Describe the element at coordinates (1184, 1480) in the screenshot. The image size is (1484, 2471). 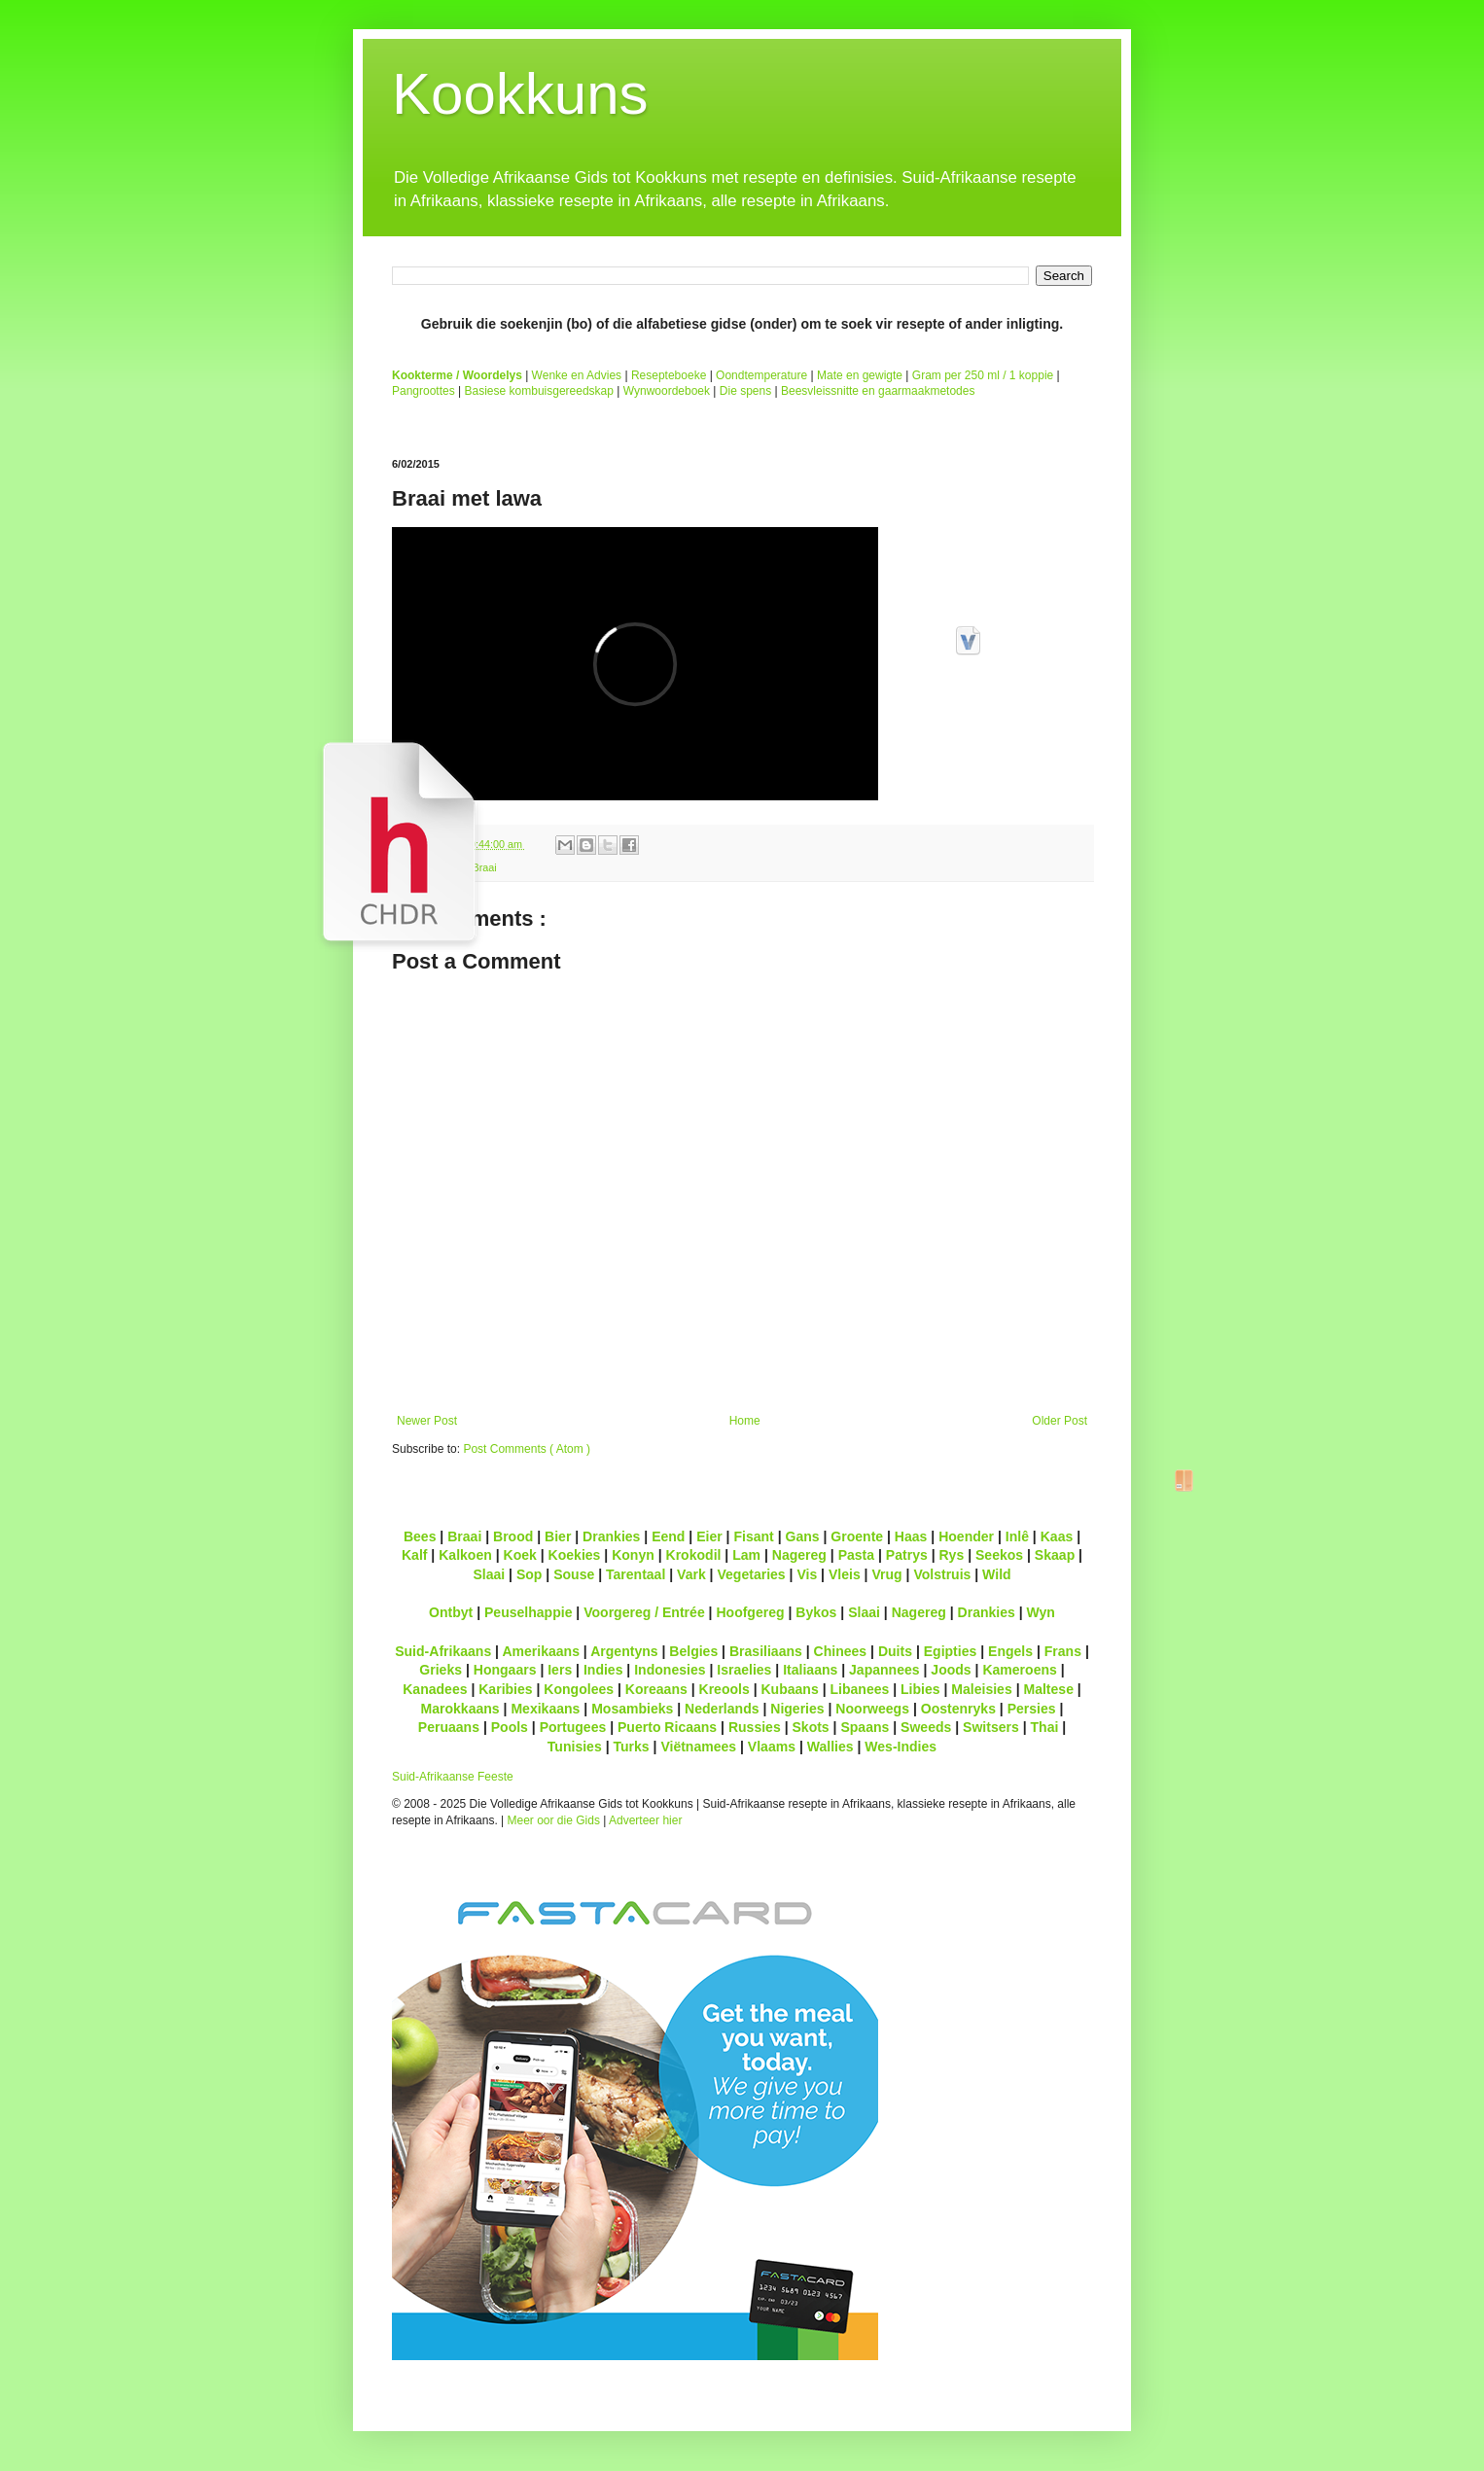
I see `compressed archive file type indicator` at that location.